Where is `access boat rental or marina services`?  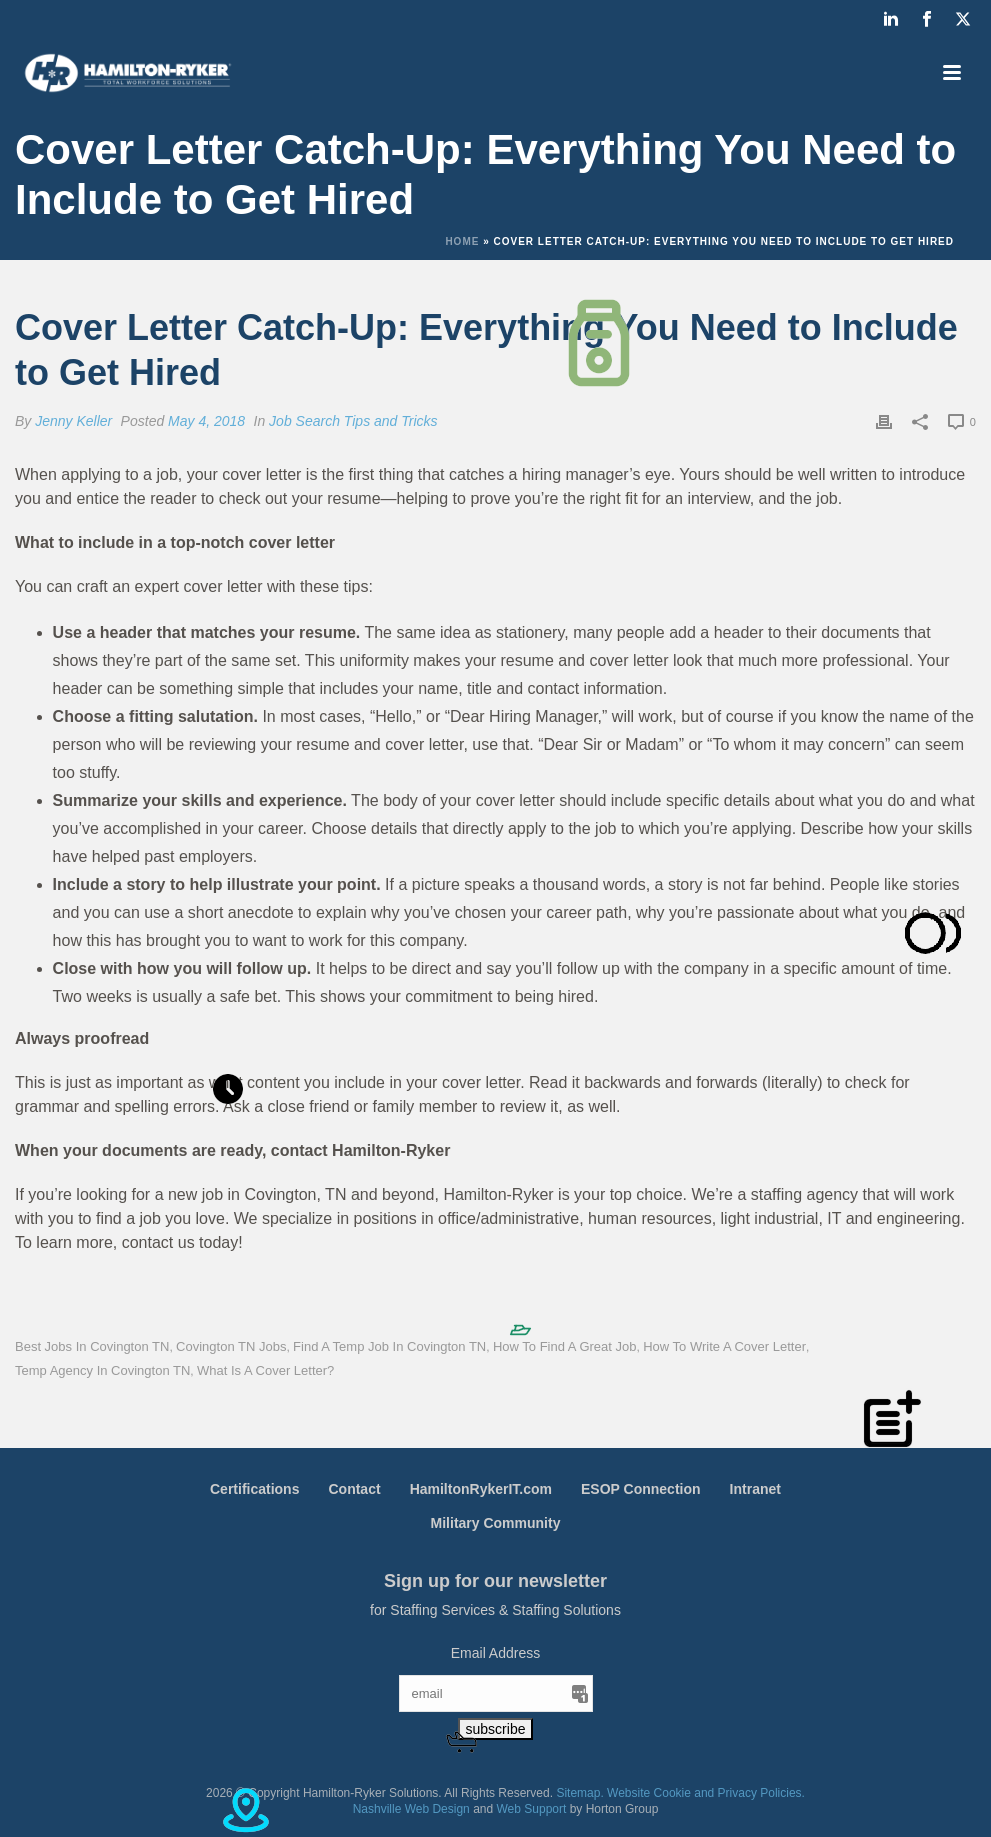
access boat rental or marina services is located at coordinates (520, 1329).